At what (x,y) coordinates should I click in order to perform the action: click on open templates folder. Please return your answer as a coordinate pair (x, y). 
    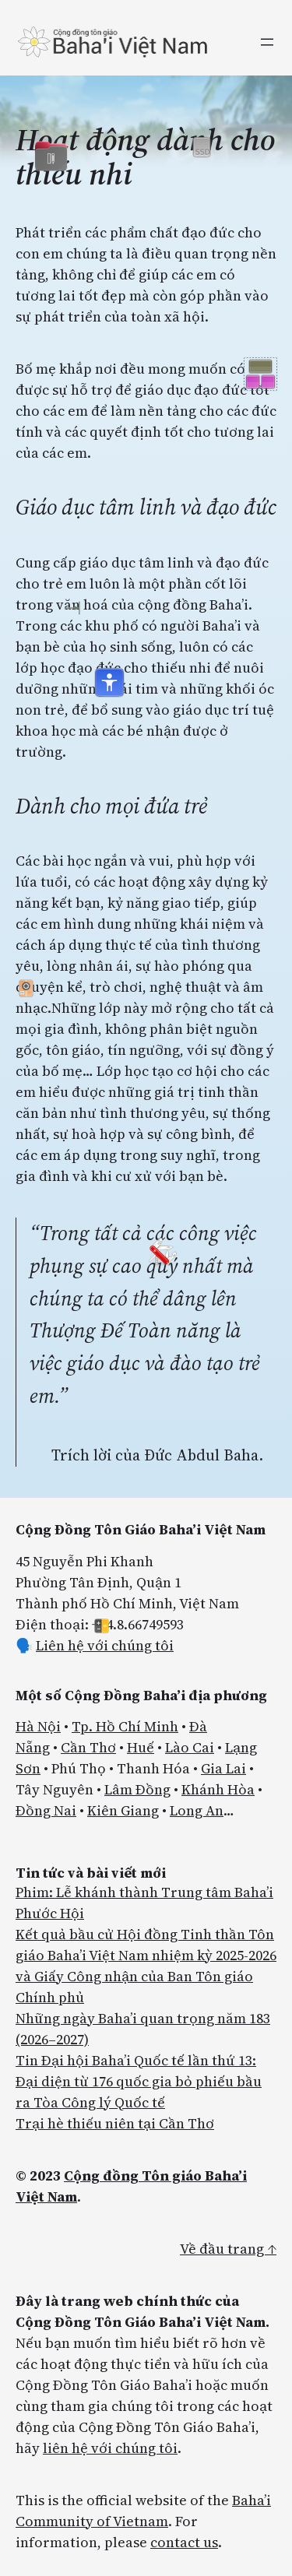
    Looking at the image, I should click on (51, 156).